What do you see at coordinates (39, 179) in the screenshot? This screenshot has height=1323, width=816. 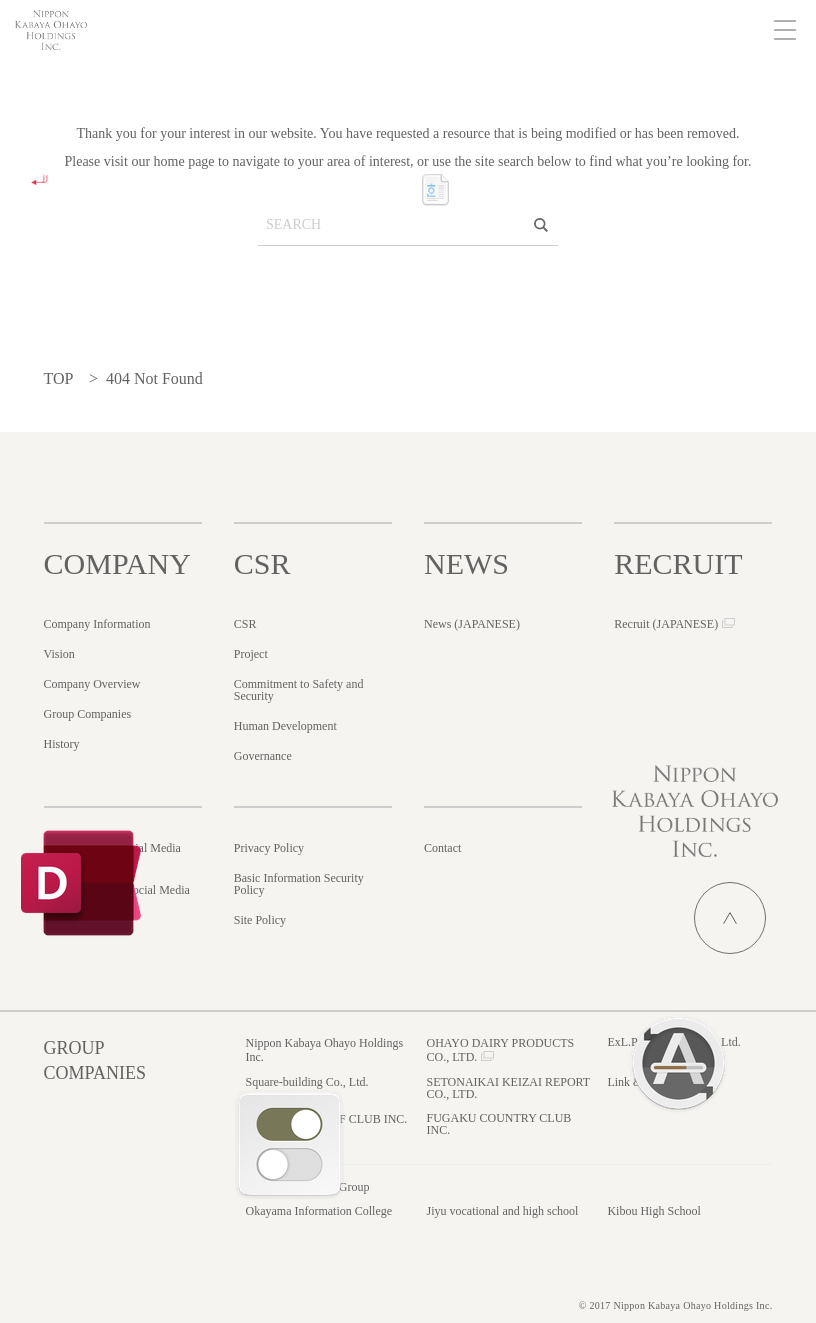 I see `reply to all recipients of an email` at bounding box center [39, 179].